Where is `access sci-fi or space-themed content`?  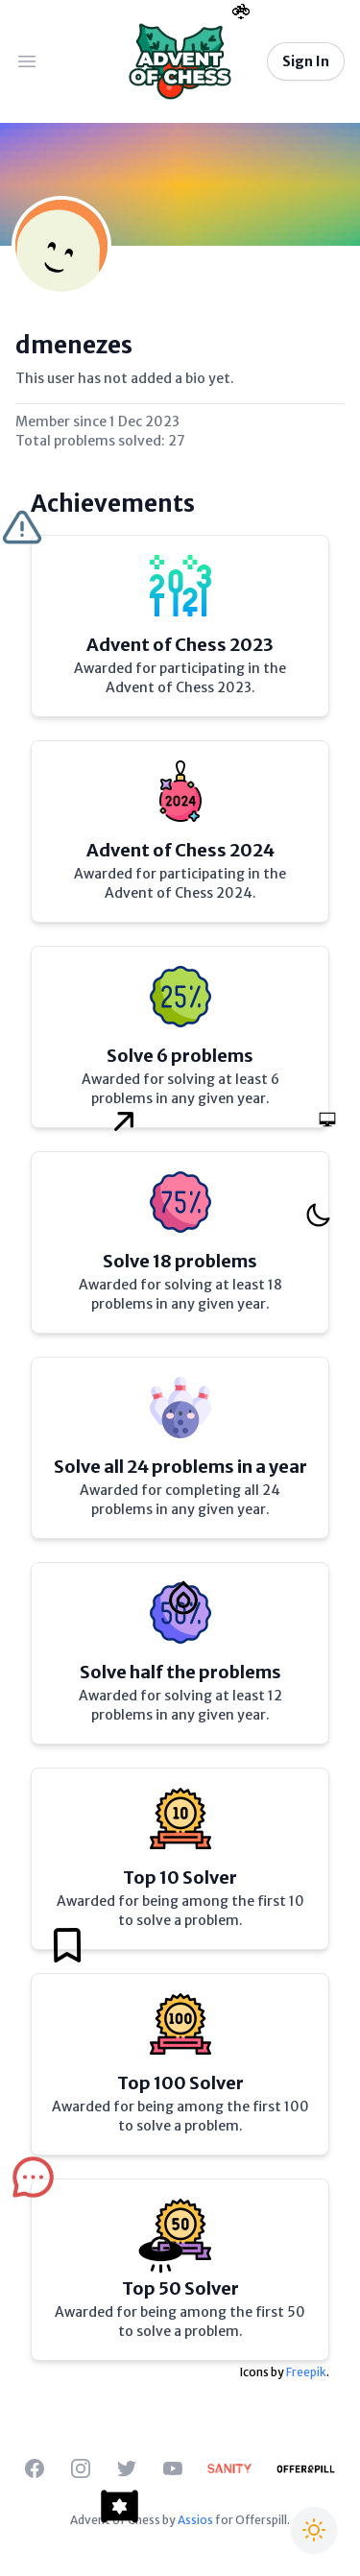
access sci-fi or space-themed content is located at coordinates (160, 2253).